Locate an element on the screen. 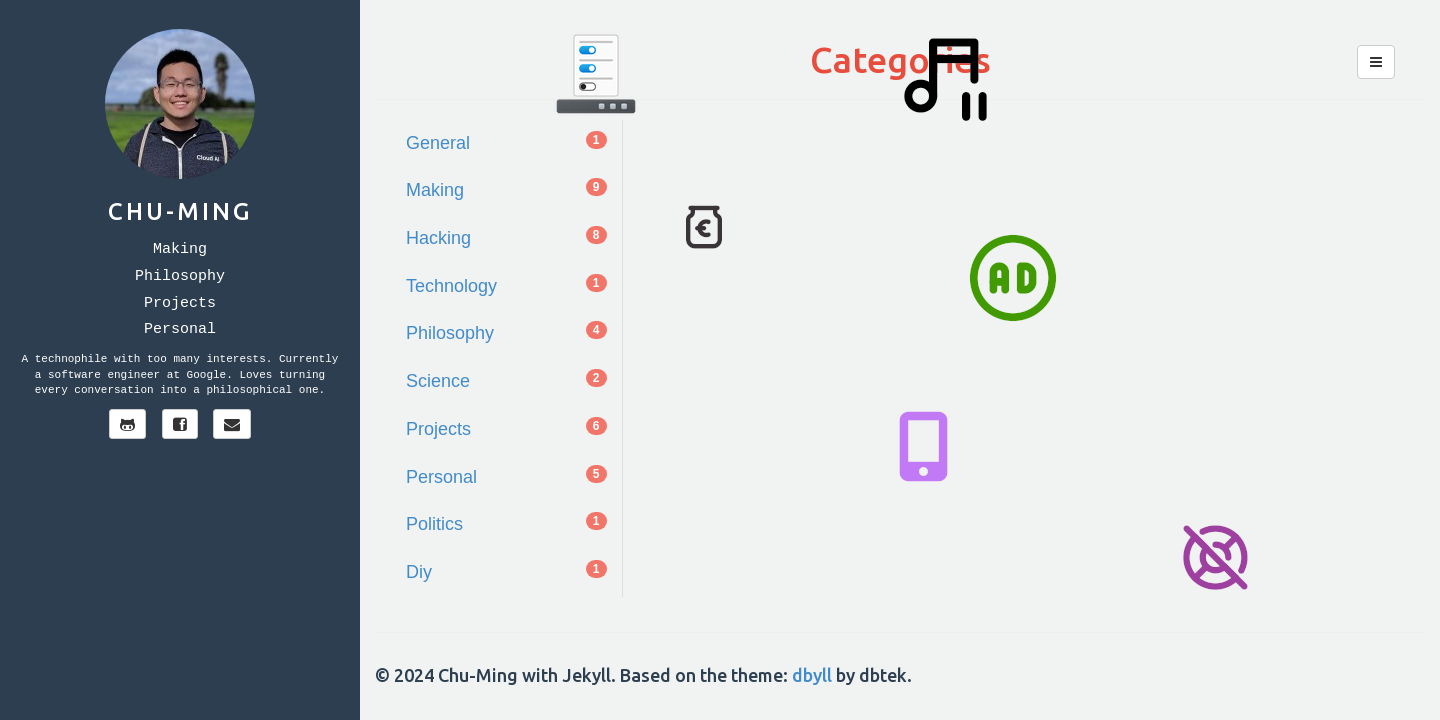  pause the currently playing music is located at coordinates (945, 75).